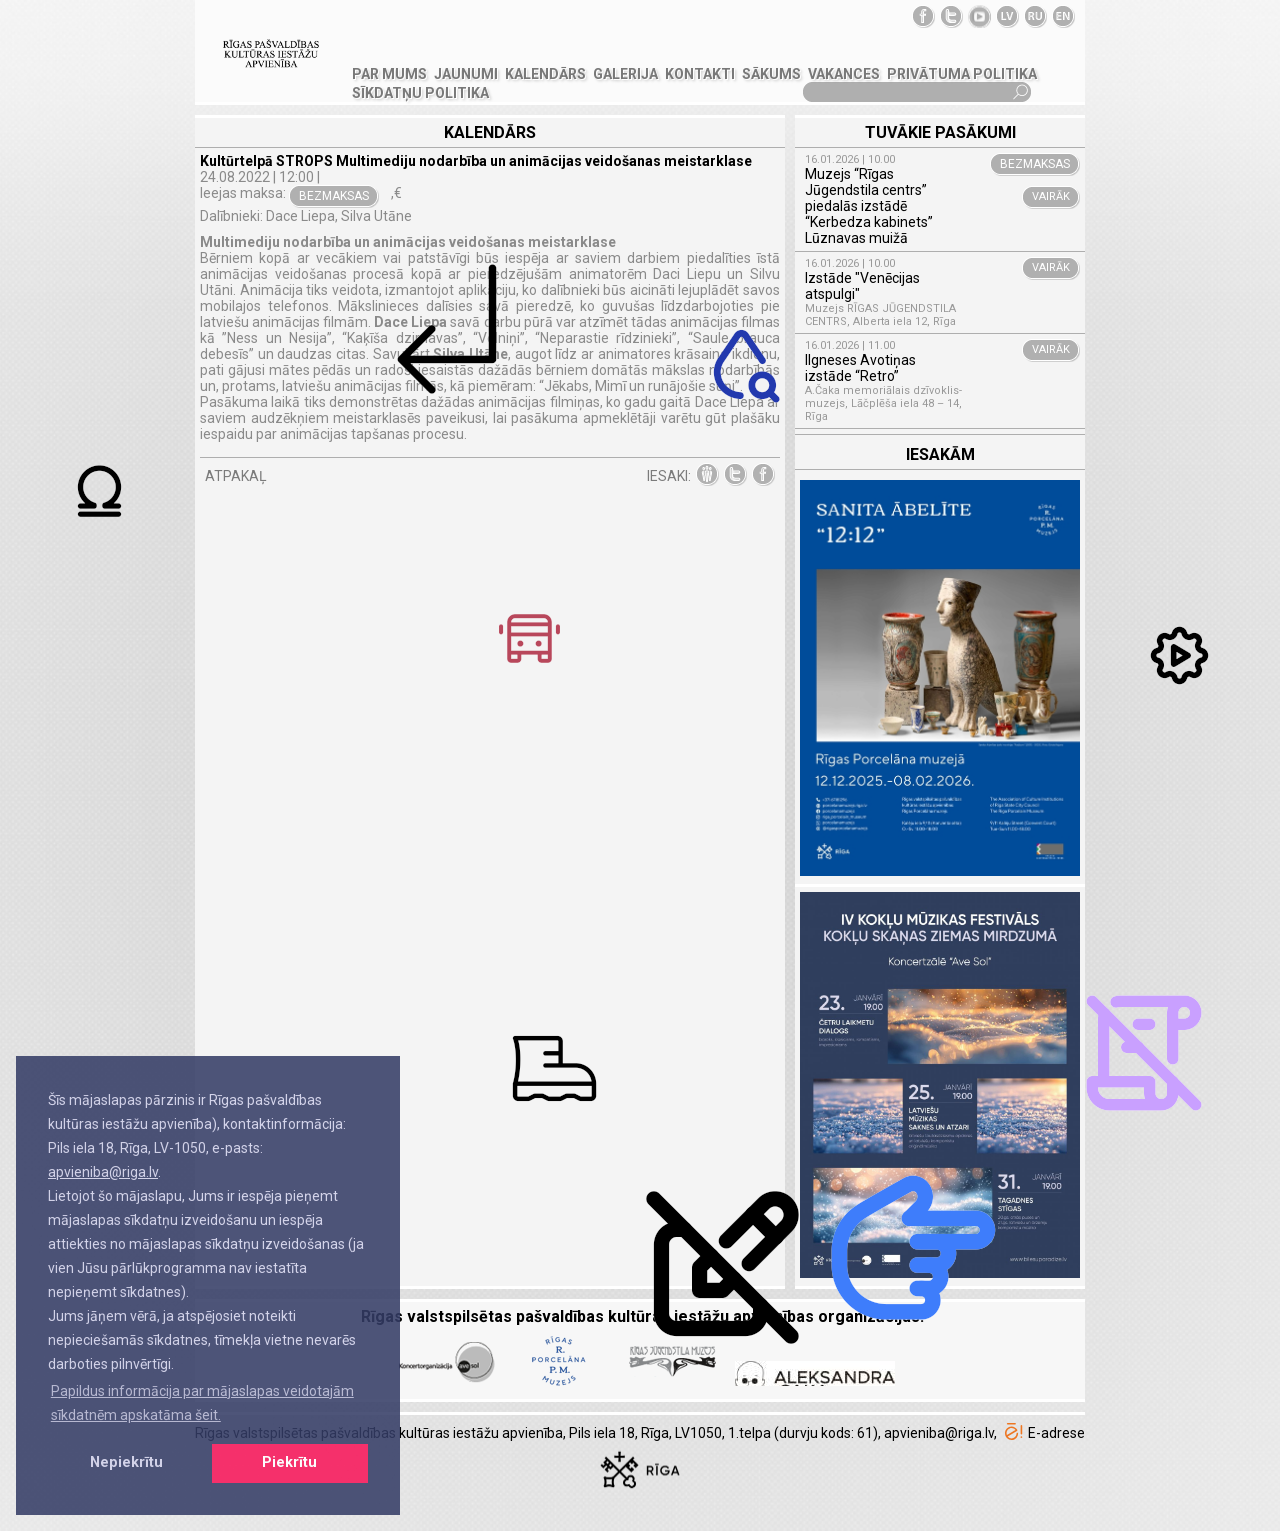 Image resolution: width=1280 pixels, height=1531 pixels. I want to click on view public transit options, so click(529, 638).